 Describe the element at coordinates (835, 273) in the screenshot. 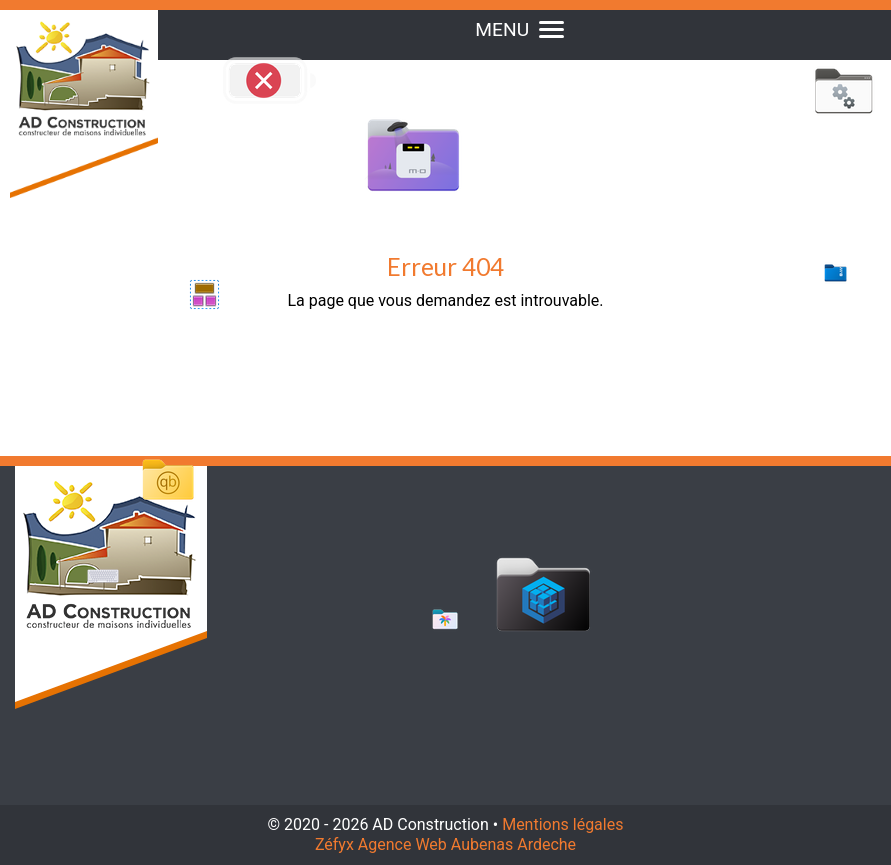

I see `open nanazip compressed archive folder` at that location.